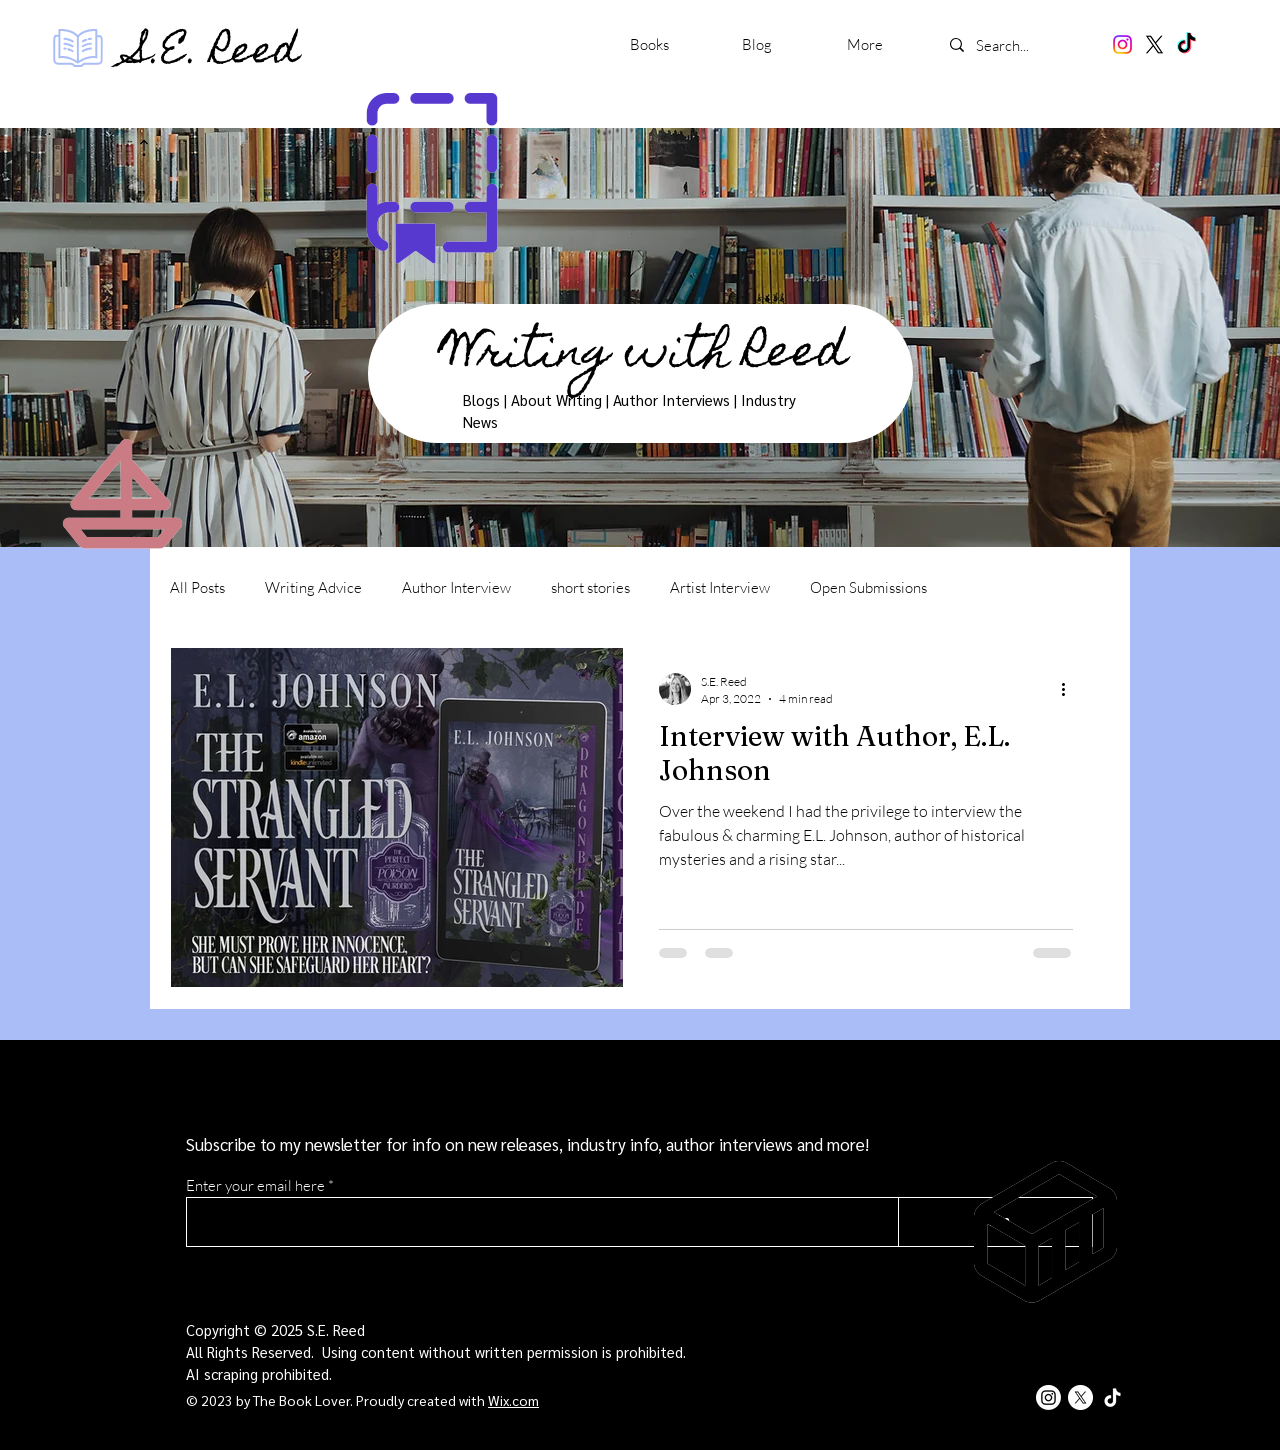  I want to click on step out of current function in debugger, so click(144, 148).